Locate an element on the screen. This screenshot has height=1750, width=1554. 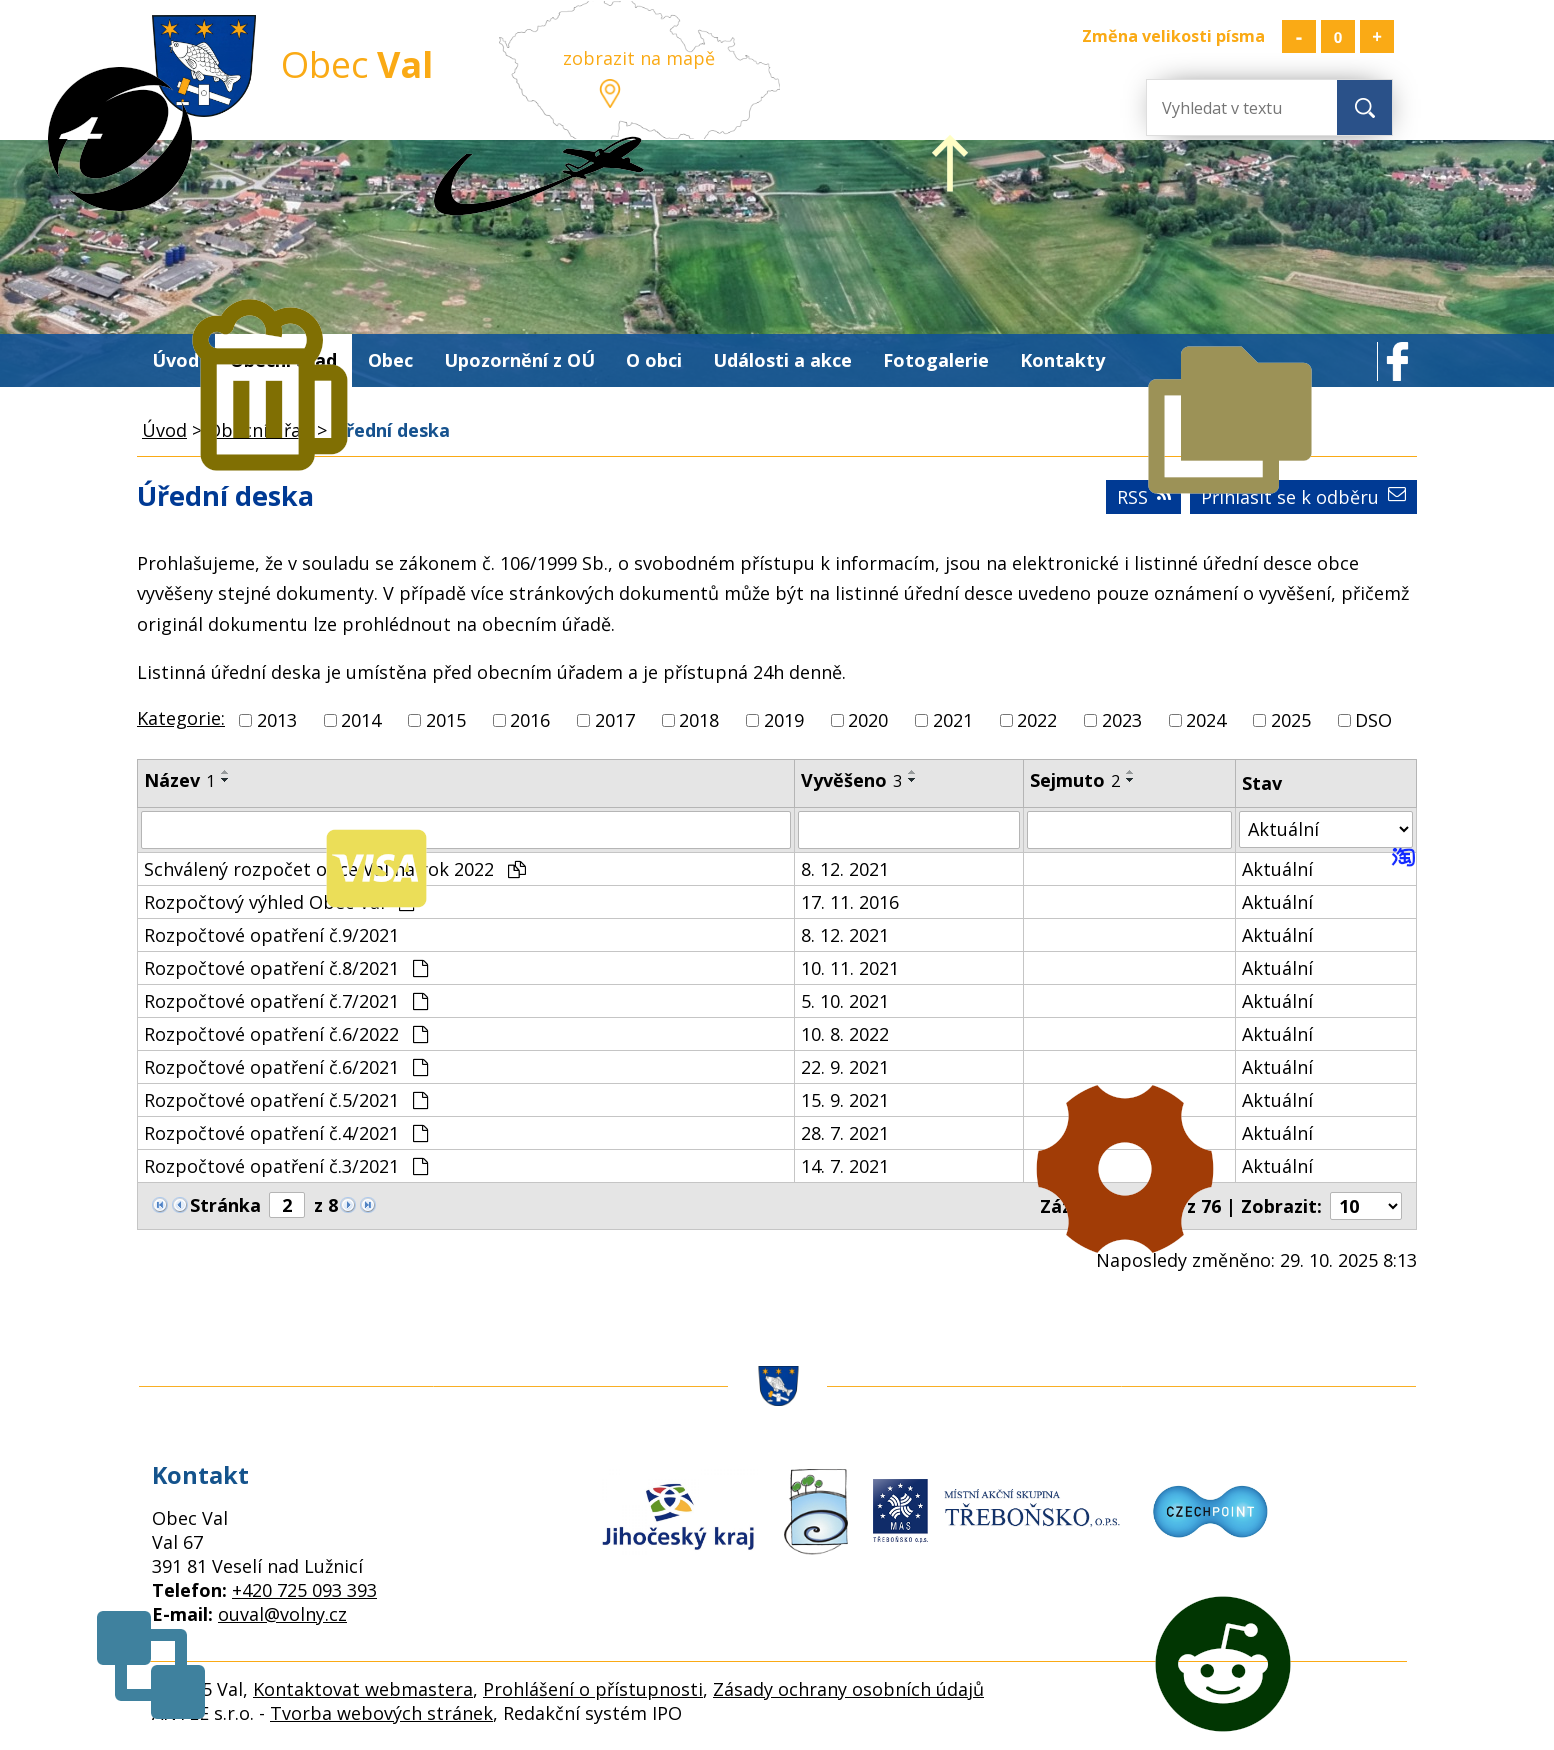
send selected object to back of layer stack is located at coordinates (151, 1665).